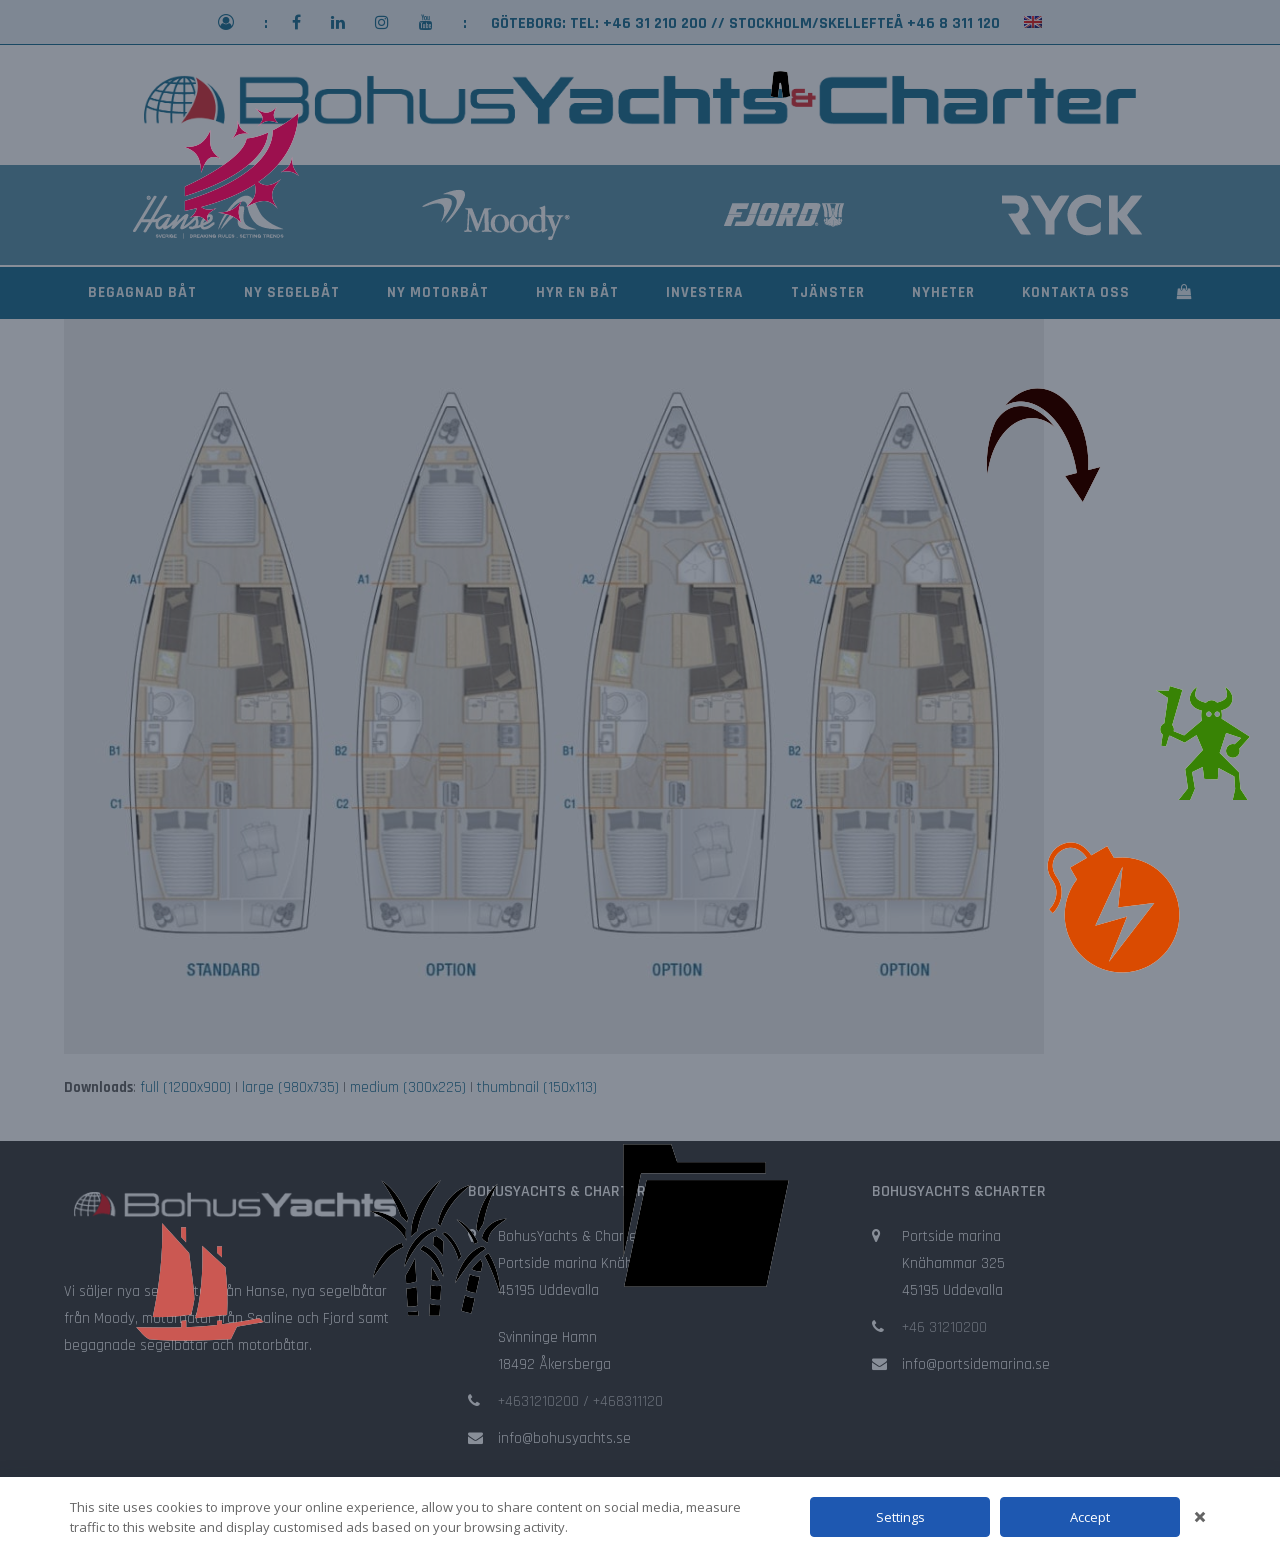  What do you see at coordinates (780, 84) in the screenshot?
I see `browse pants or trousers in a clothing app` at bounding box center [780, 84].